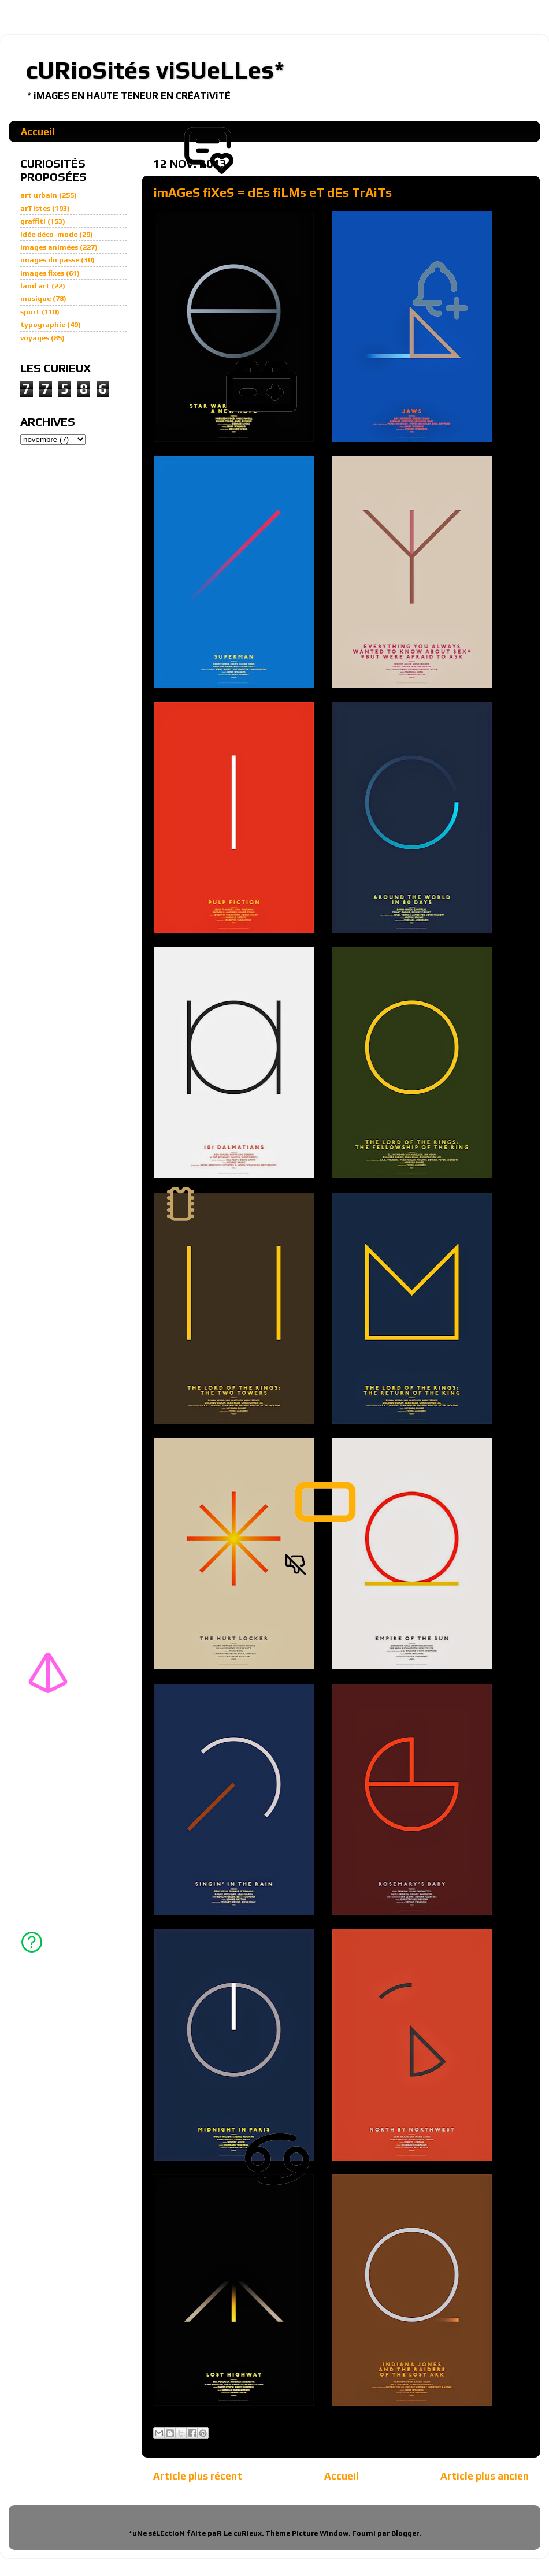 This screenshot has width=549, height=2576. Describe the element at coordinates (277, 2159) in the screenshot. I see `indicates cancer zodiac sign` at that location.